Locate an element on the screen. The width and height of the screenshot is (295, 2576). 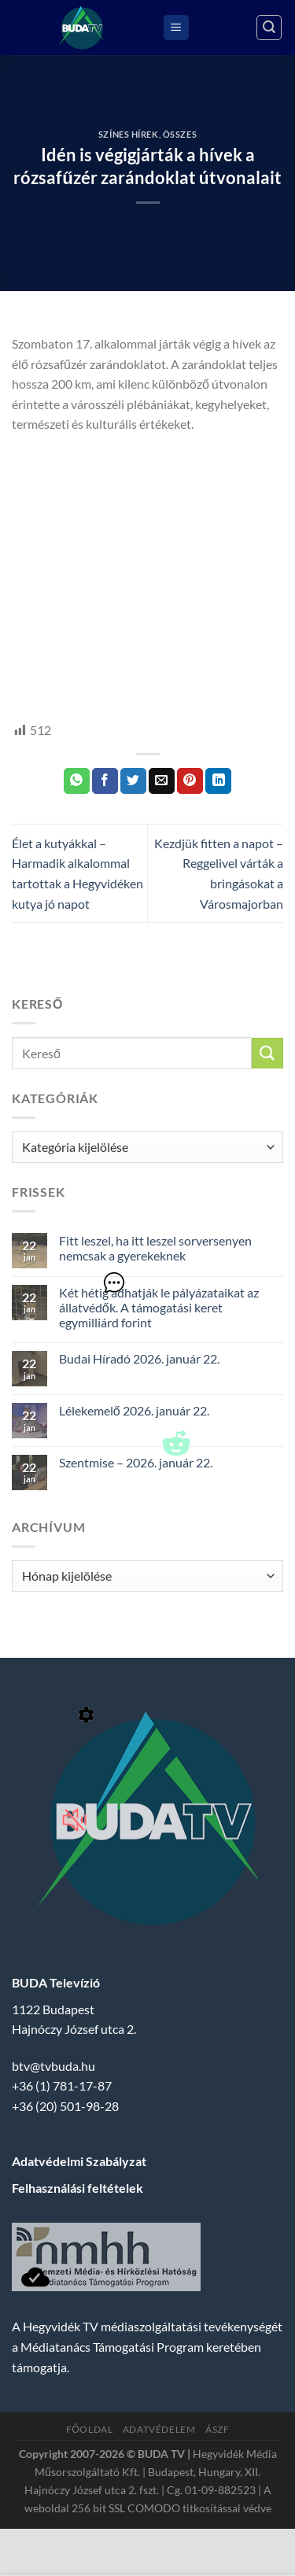
open chat or messaging is located at coordinates (114, 1282).